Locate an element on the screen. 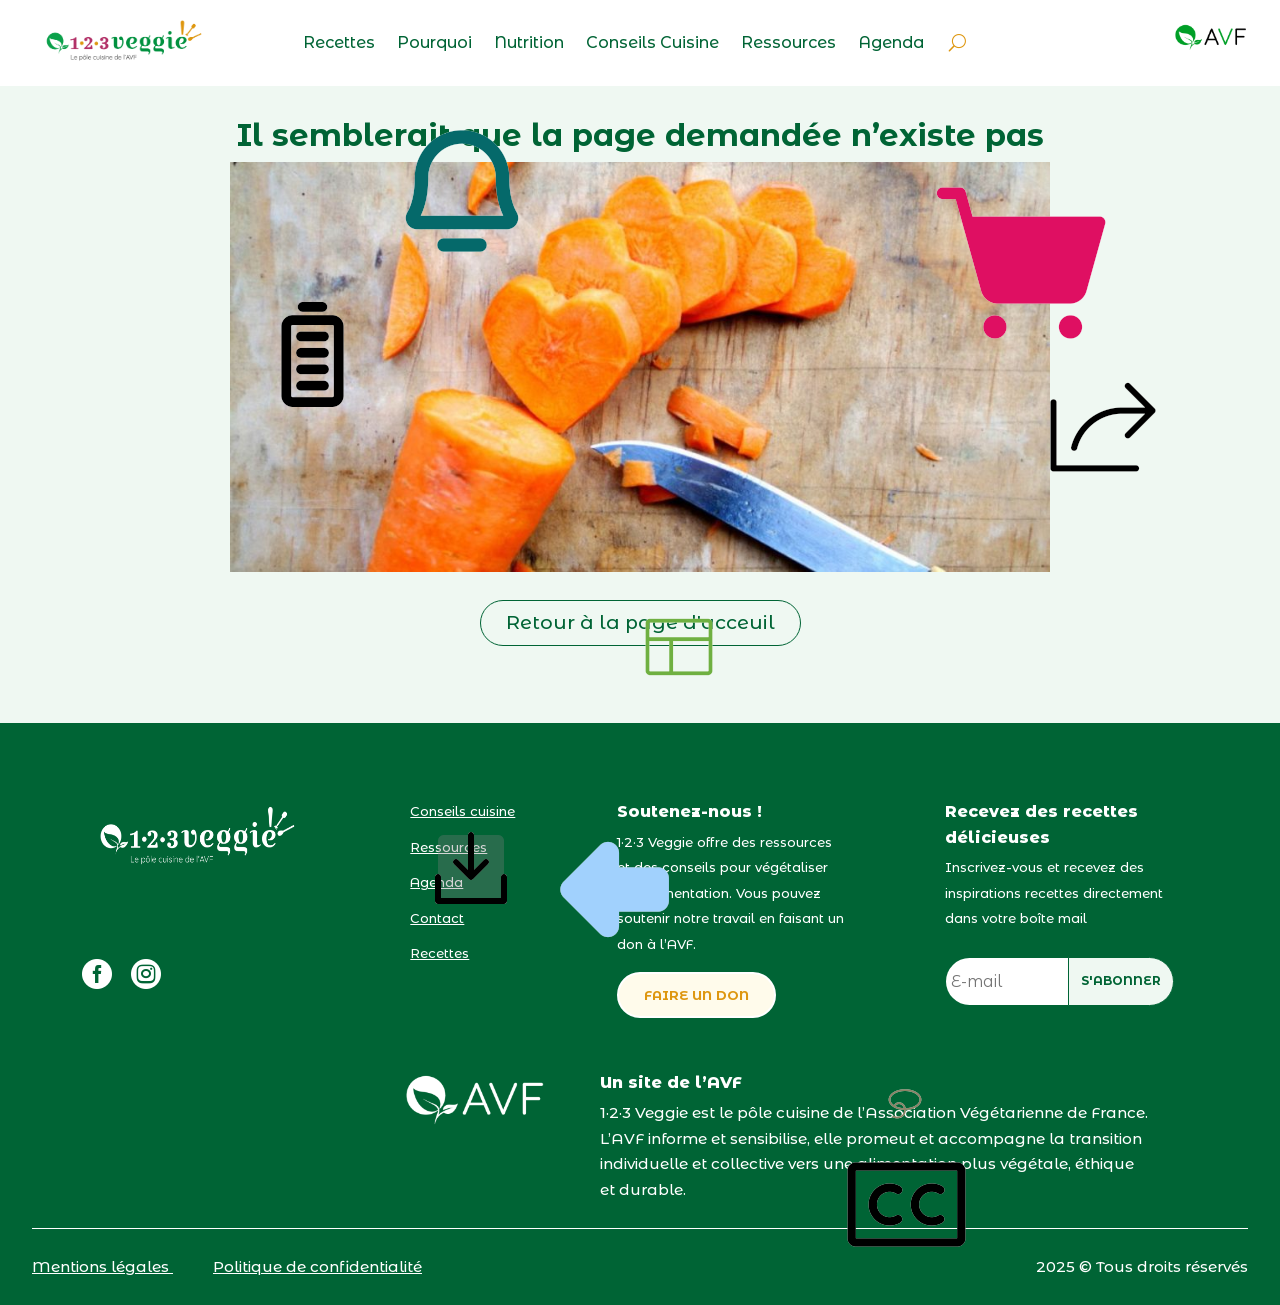  view your shopping cart is located at coordinates (1024, 263).